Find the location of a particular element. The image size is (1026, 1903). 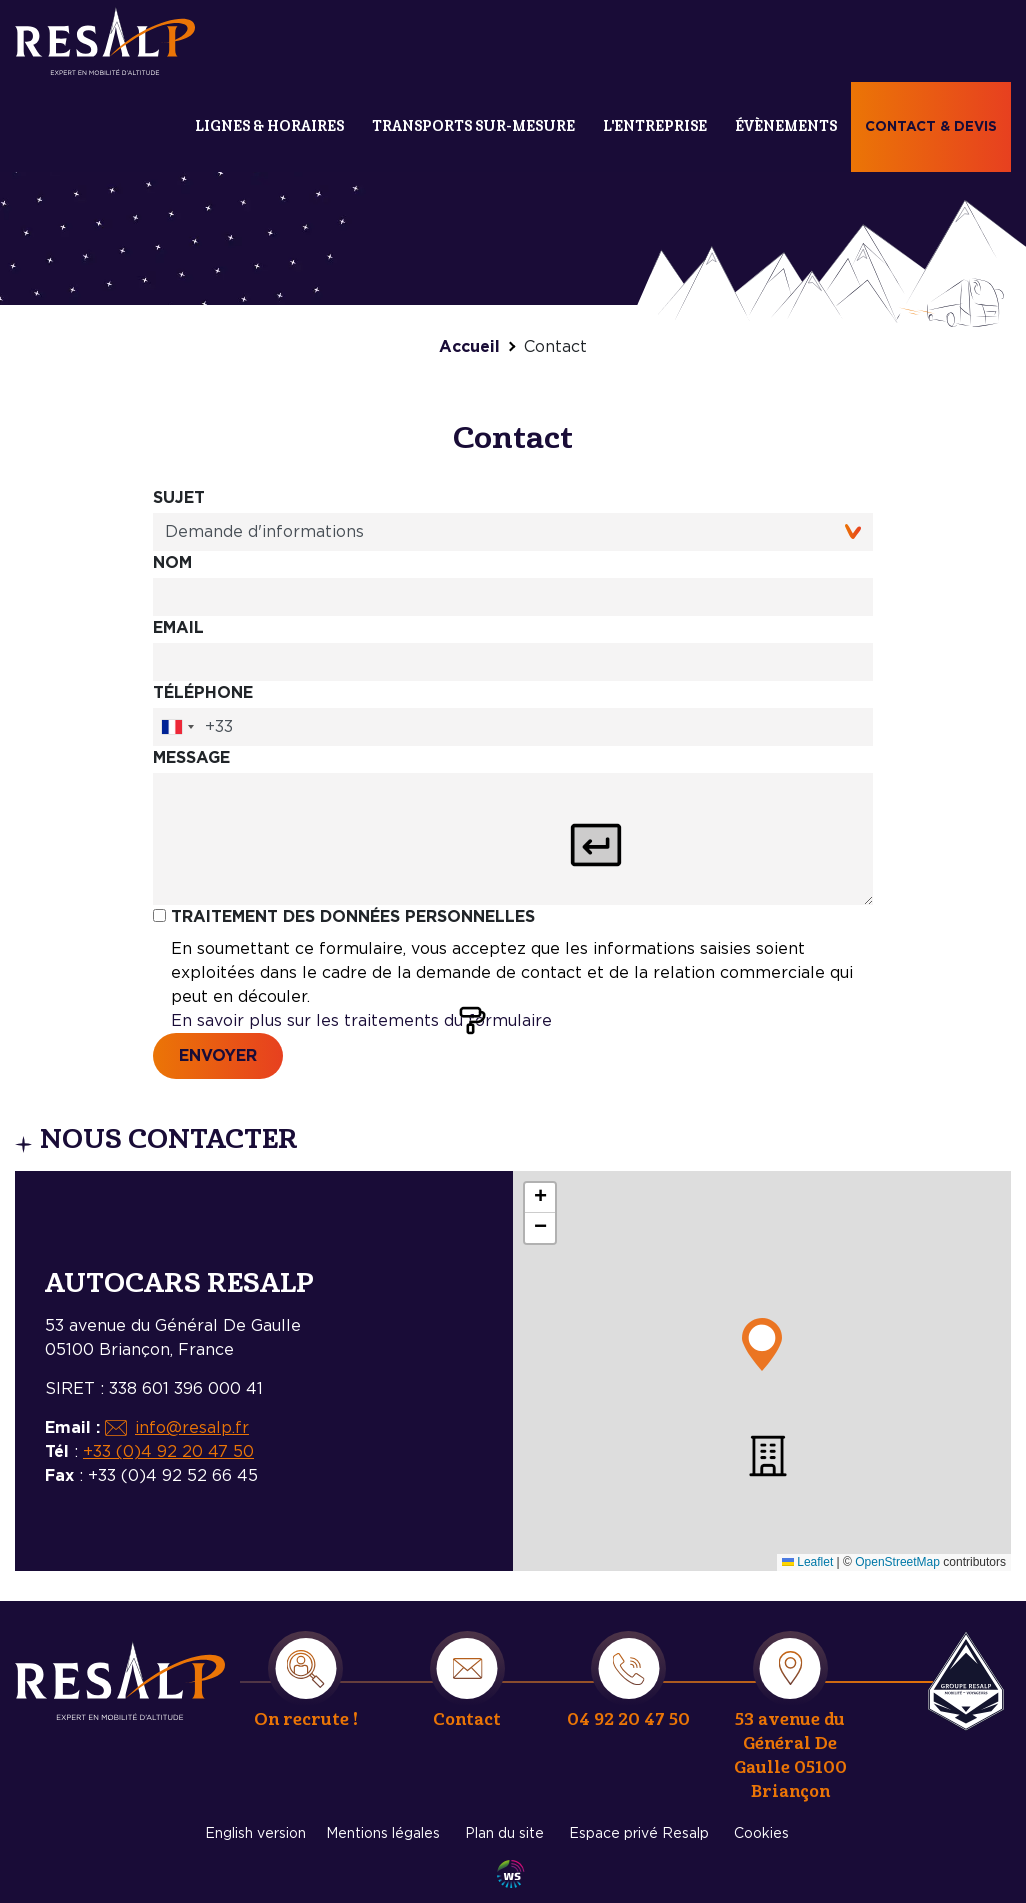

access painting or drawing tools is located at coordinates (470, 1020).